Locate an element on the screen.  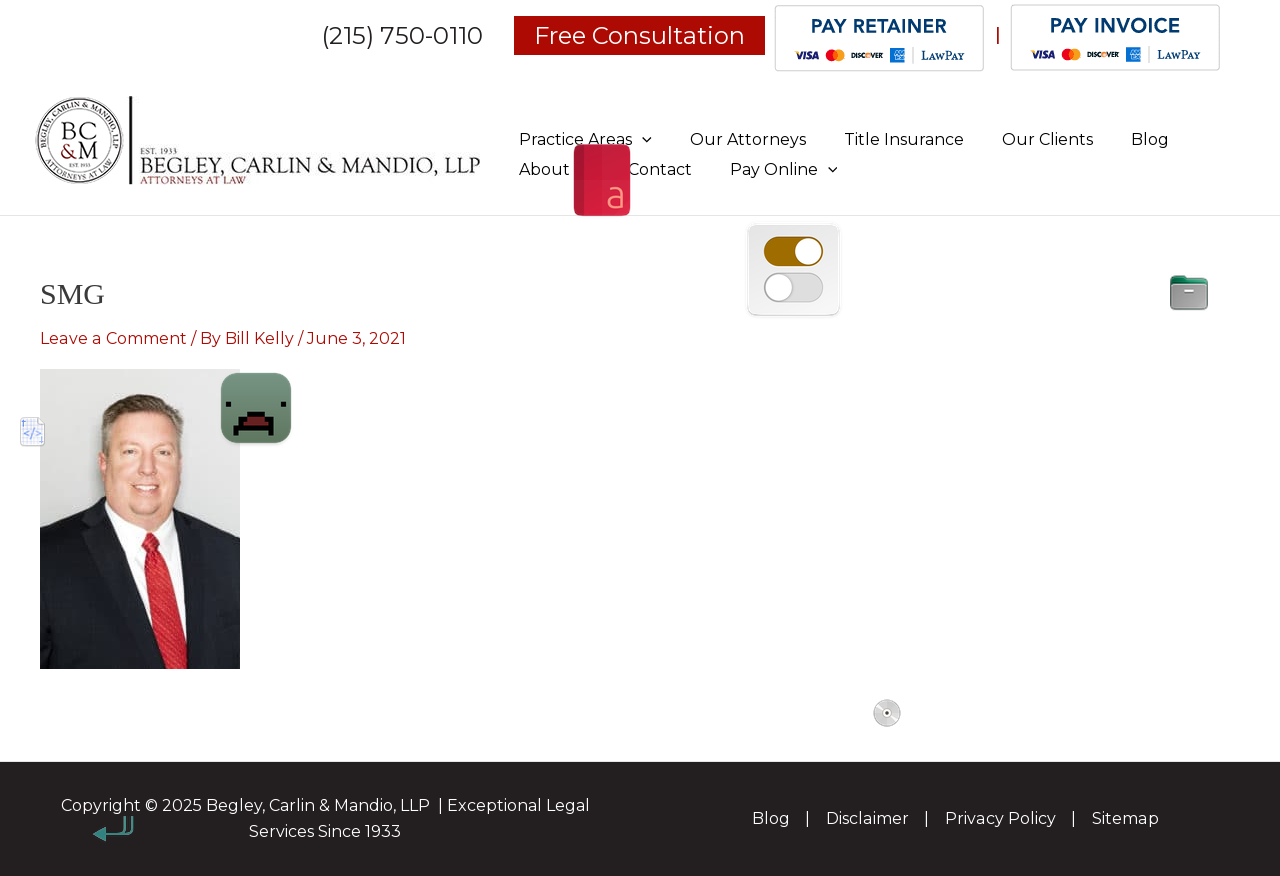
an html template file is located at coordinates (32, 431).